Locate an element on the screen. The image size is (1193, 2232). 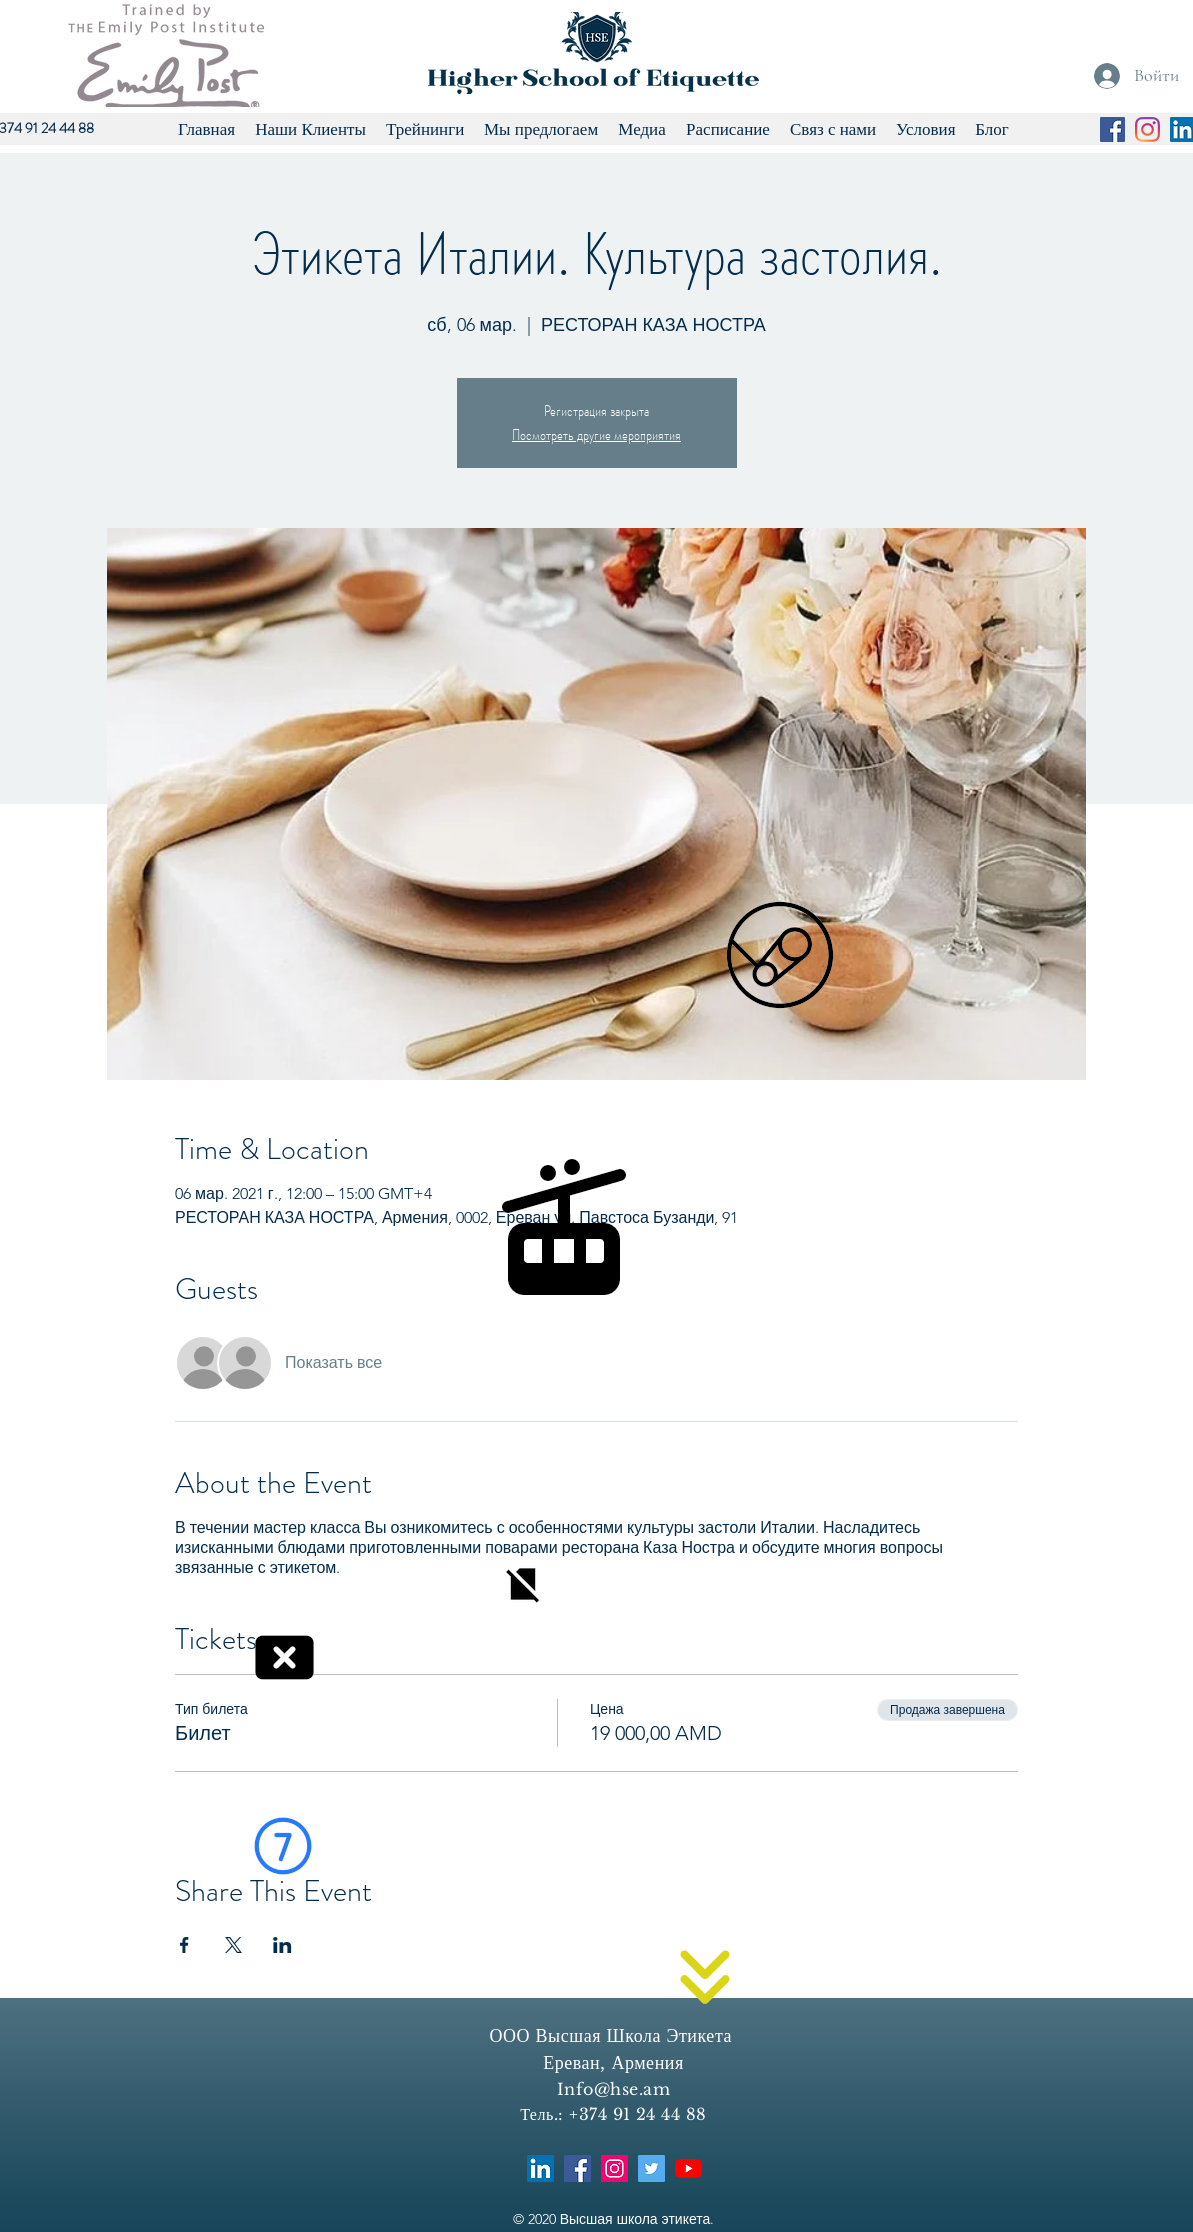
indicates step 7 in a numbered sequence is located at coordinates (283, 1846).